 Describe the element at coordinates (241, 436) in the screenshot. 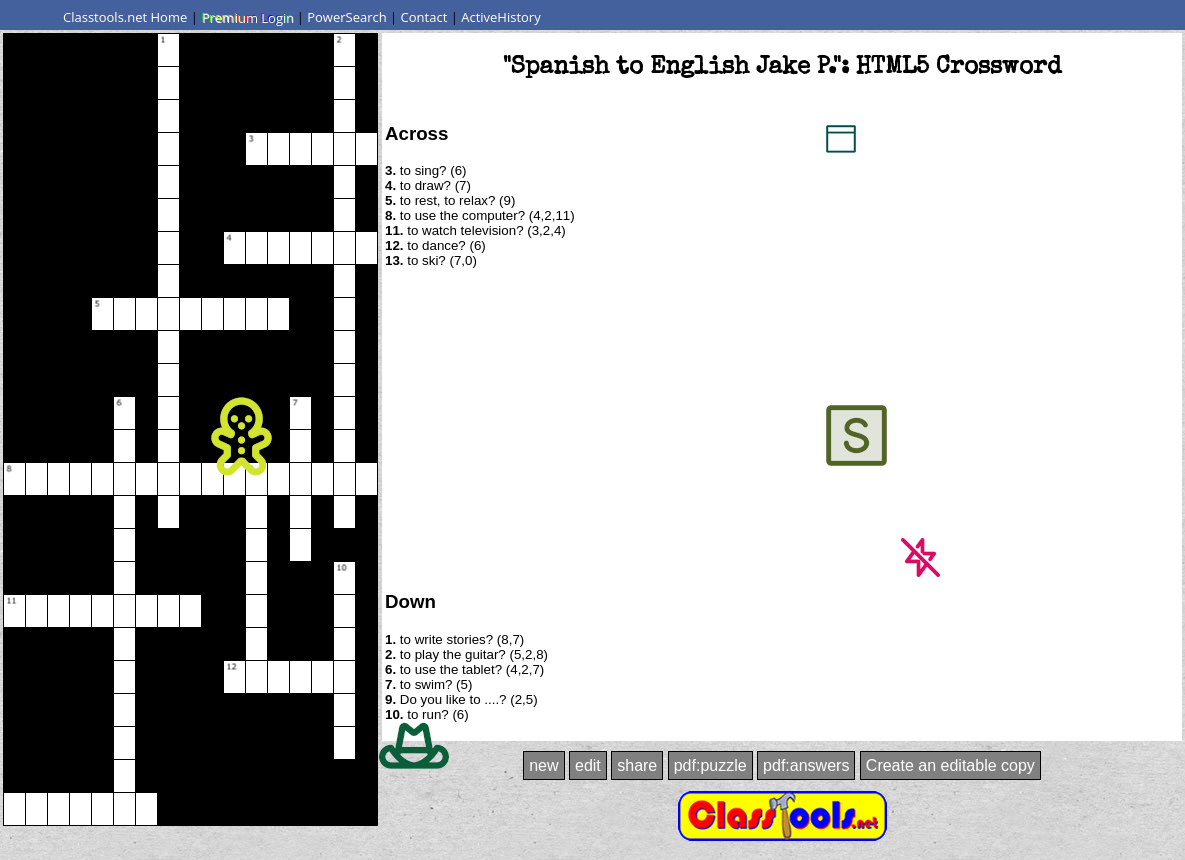

I see `access holiday or seasonal content` at that location.